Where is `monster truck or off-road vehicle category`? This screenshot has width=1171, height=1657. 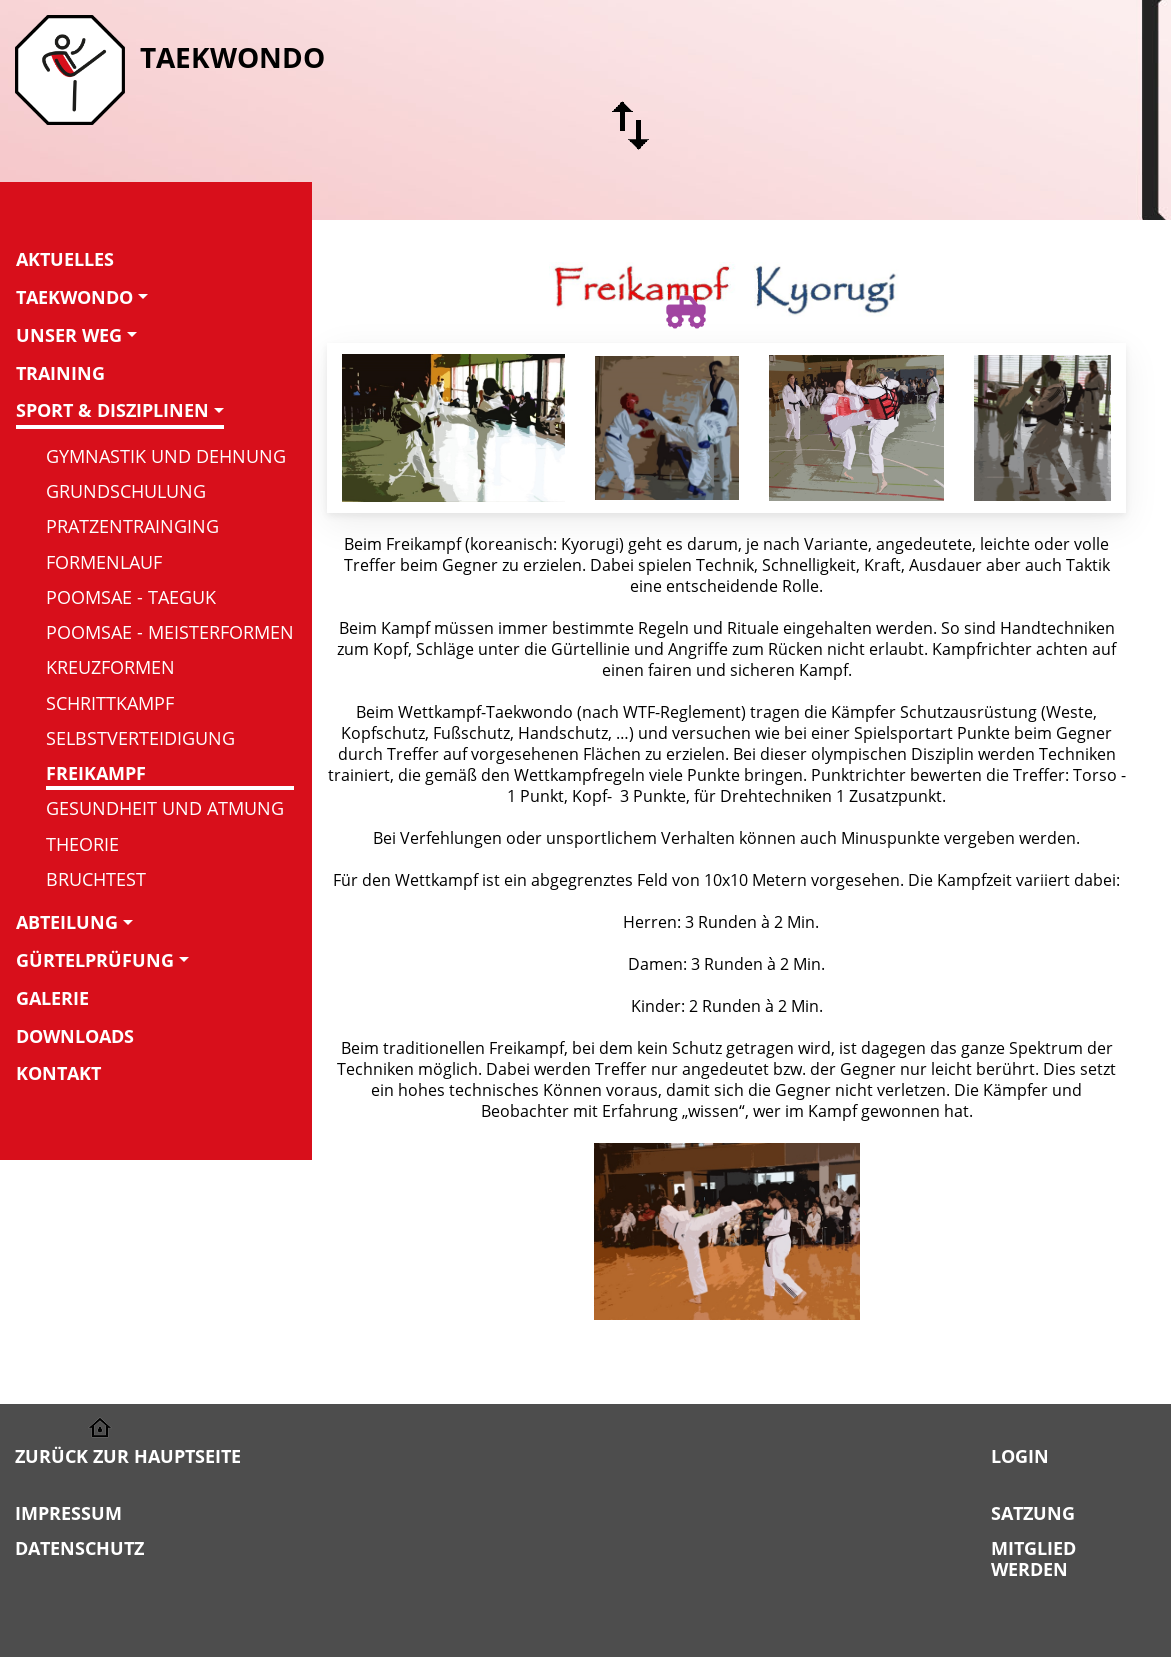
monster truck or off-road vehicle category is located at coordinates (686, 311).